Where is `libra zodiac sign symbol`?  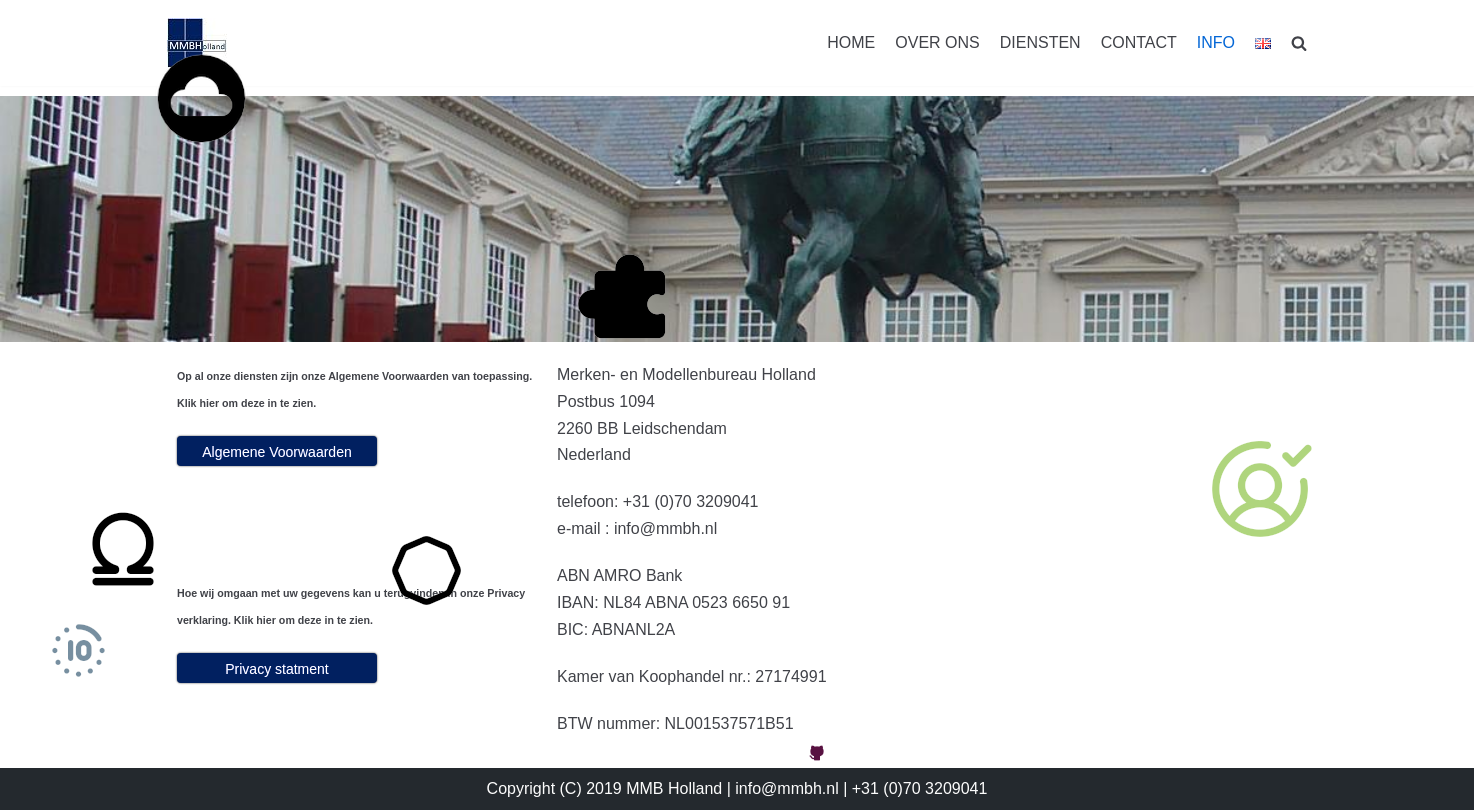
libra zodiac sign symbol is located at coordinates (123, 551).